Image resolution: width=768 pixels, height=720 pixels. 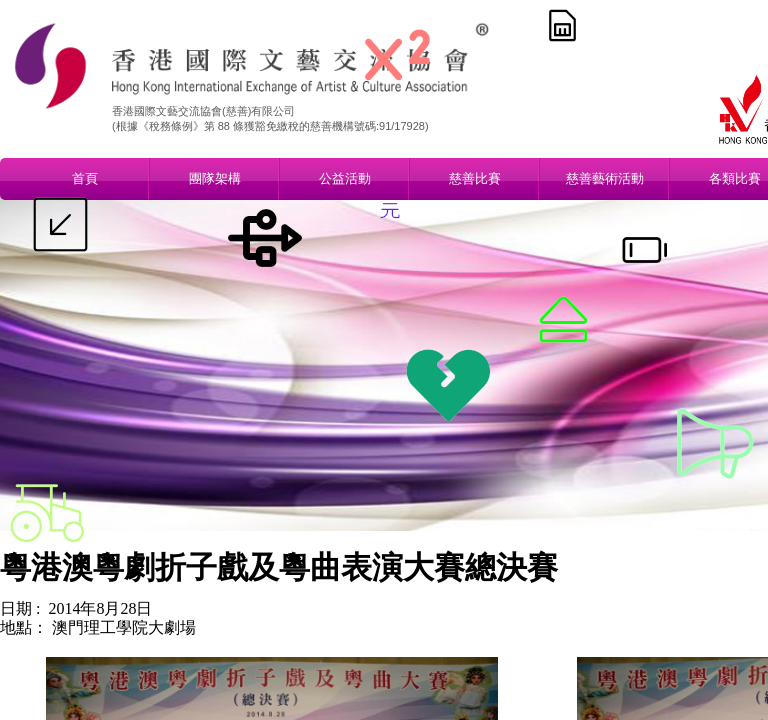 I want to click on eject media or disc from device, so click(x=563, y=322).